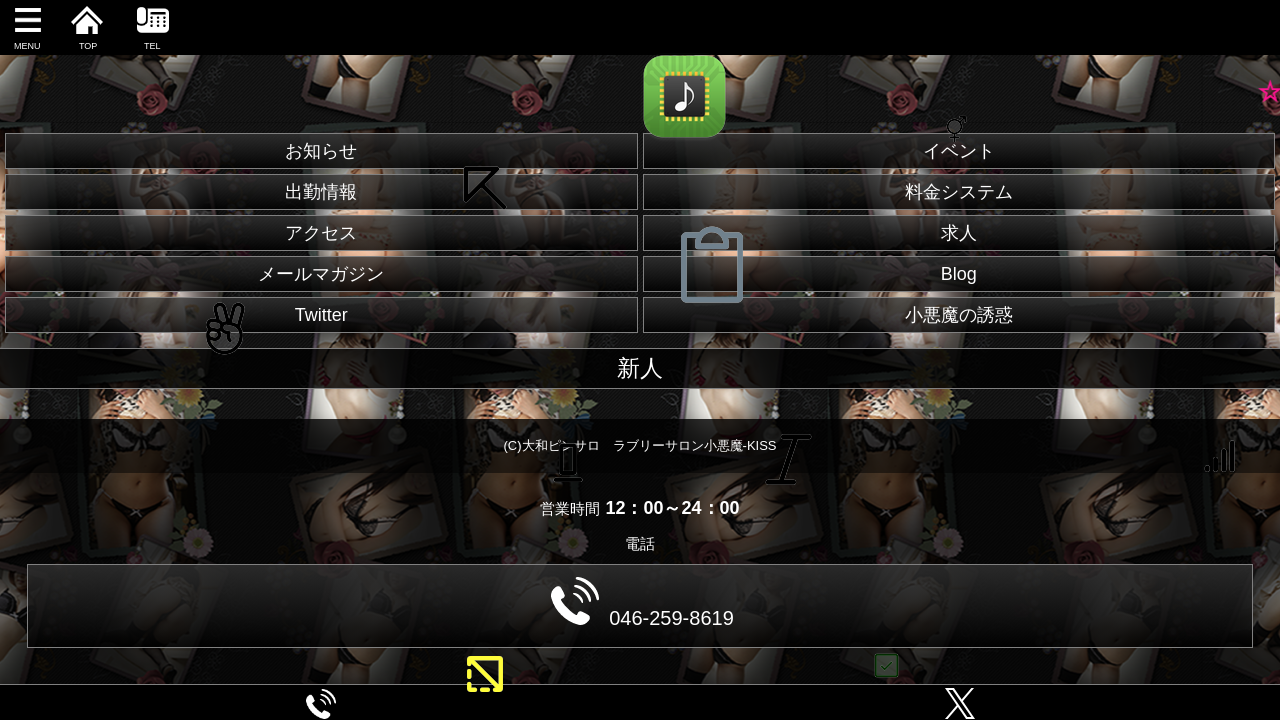 This screenshot has width=1280, height=720. What do you see at coordinates (788, 459) in the screenshot?
I see `apply italic formatting to selected text` at bounding box center [788, 459].